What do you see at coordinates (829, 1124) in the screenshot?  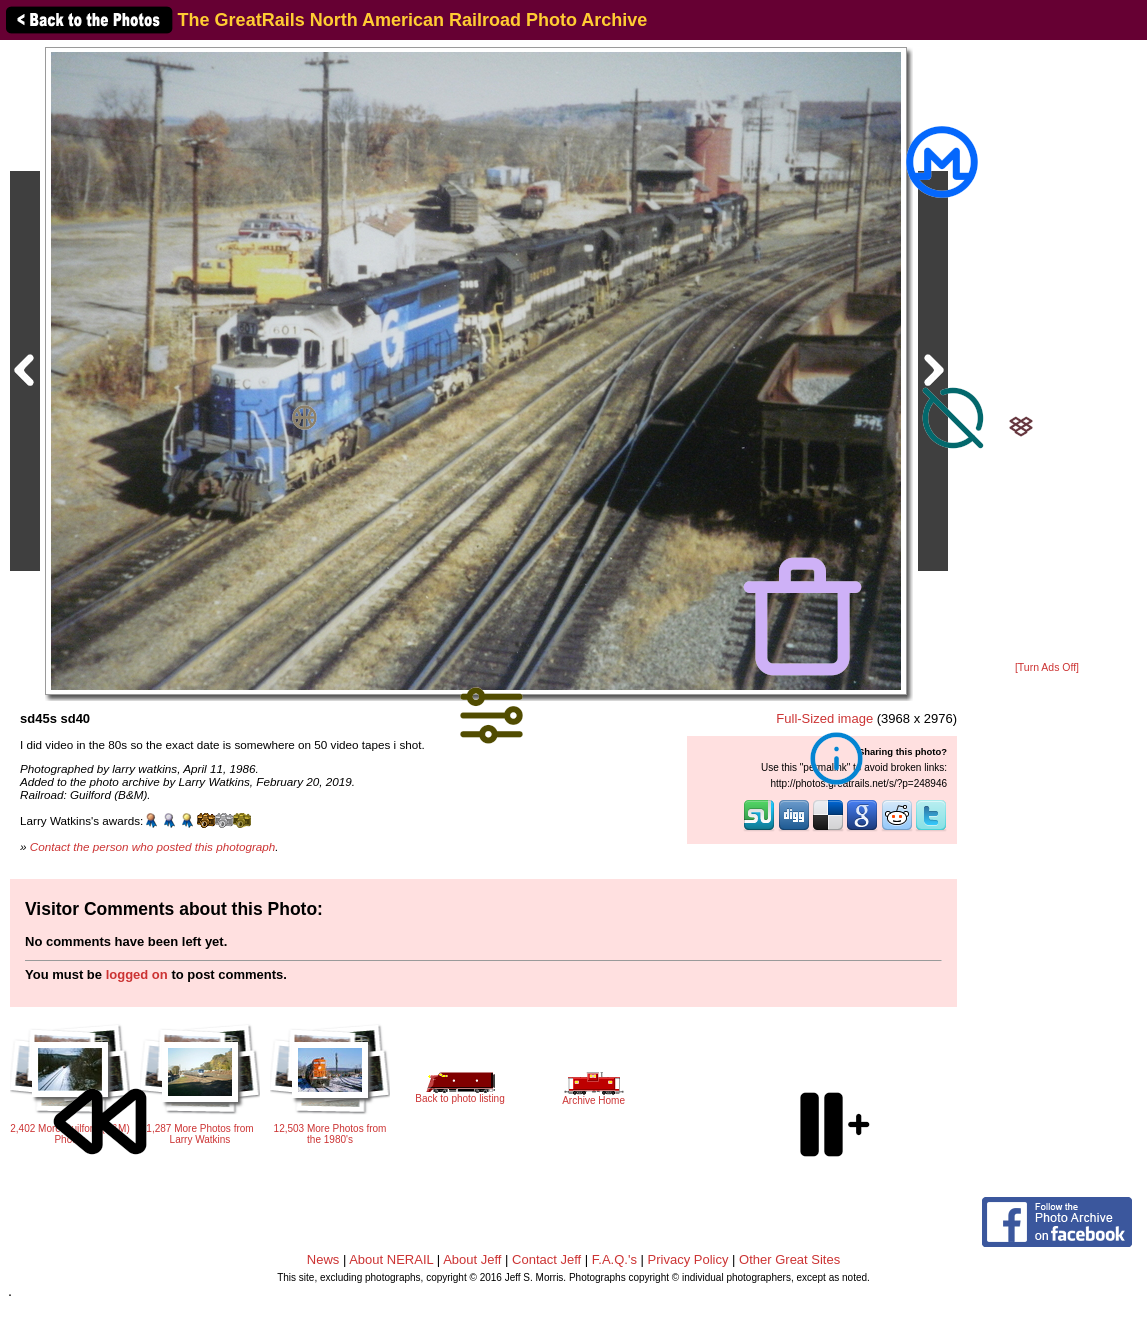 I see `add a new column to the right` at bounding box center [829, 1124].